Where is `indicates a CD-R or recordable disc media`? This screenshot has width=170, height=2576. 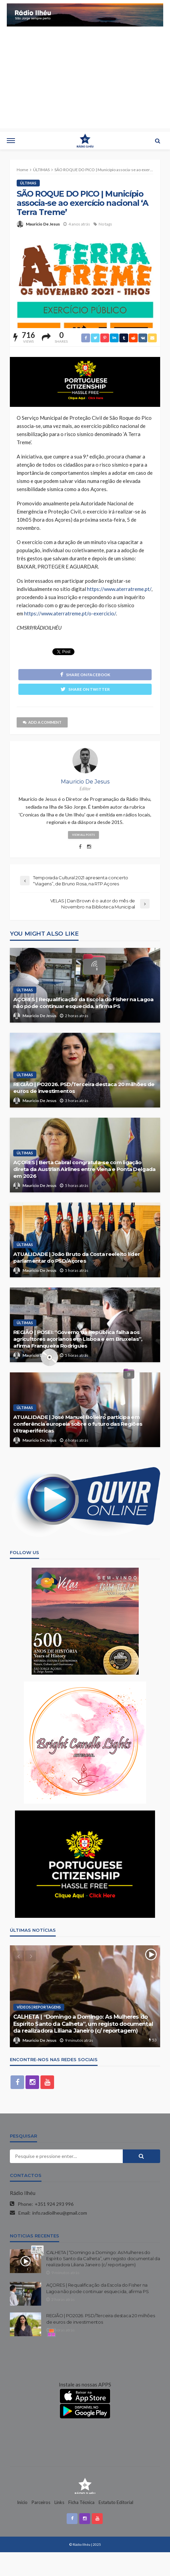 indicates a CD-R or recordable disc media is located at coordinates (49, 1357).